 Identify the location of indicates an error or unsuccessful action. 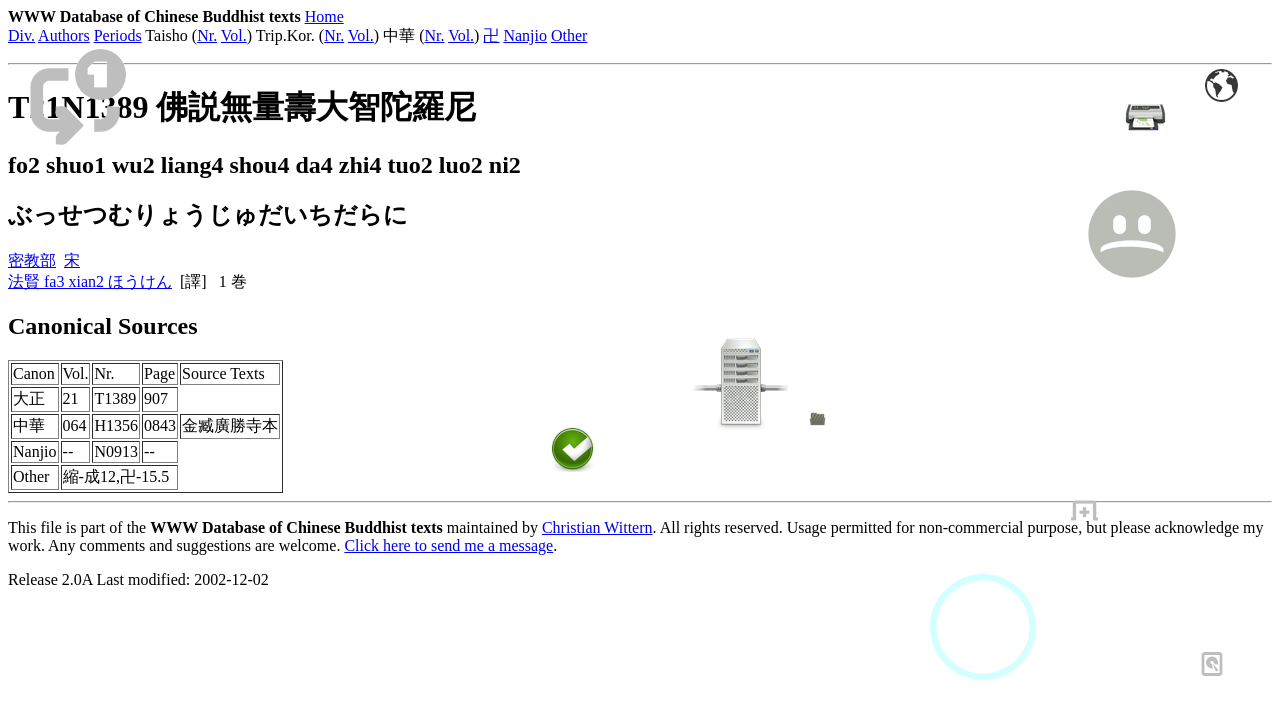
(1132, 234).